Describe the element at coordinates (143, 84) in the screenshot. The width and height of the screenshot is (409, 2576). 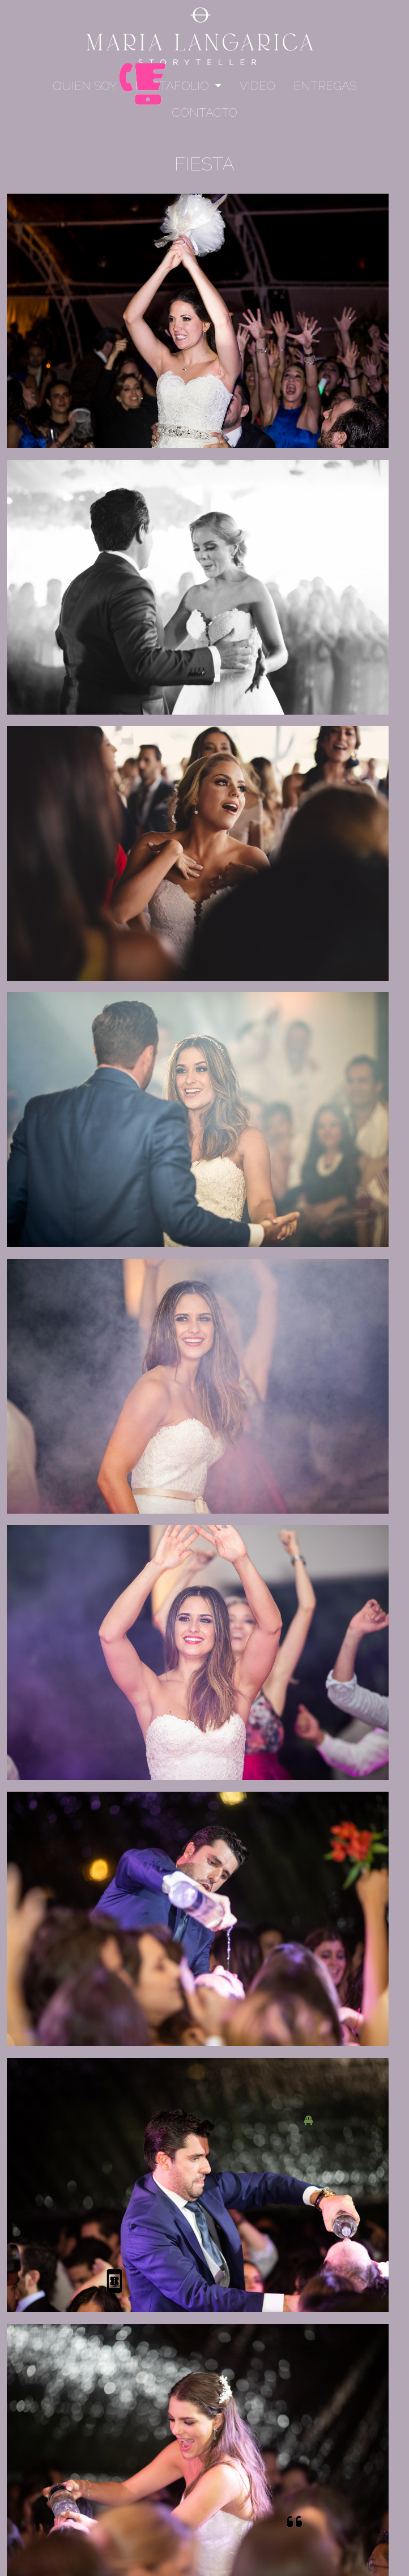
I see `a whimsical easter egg or joke icon` at that location.